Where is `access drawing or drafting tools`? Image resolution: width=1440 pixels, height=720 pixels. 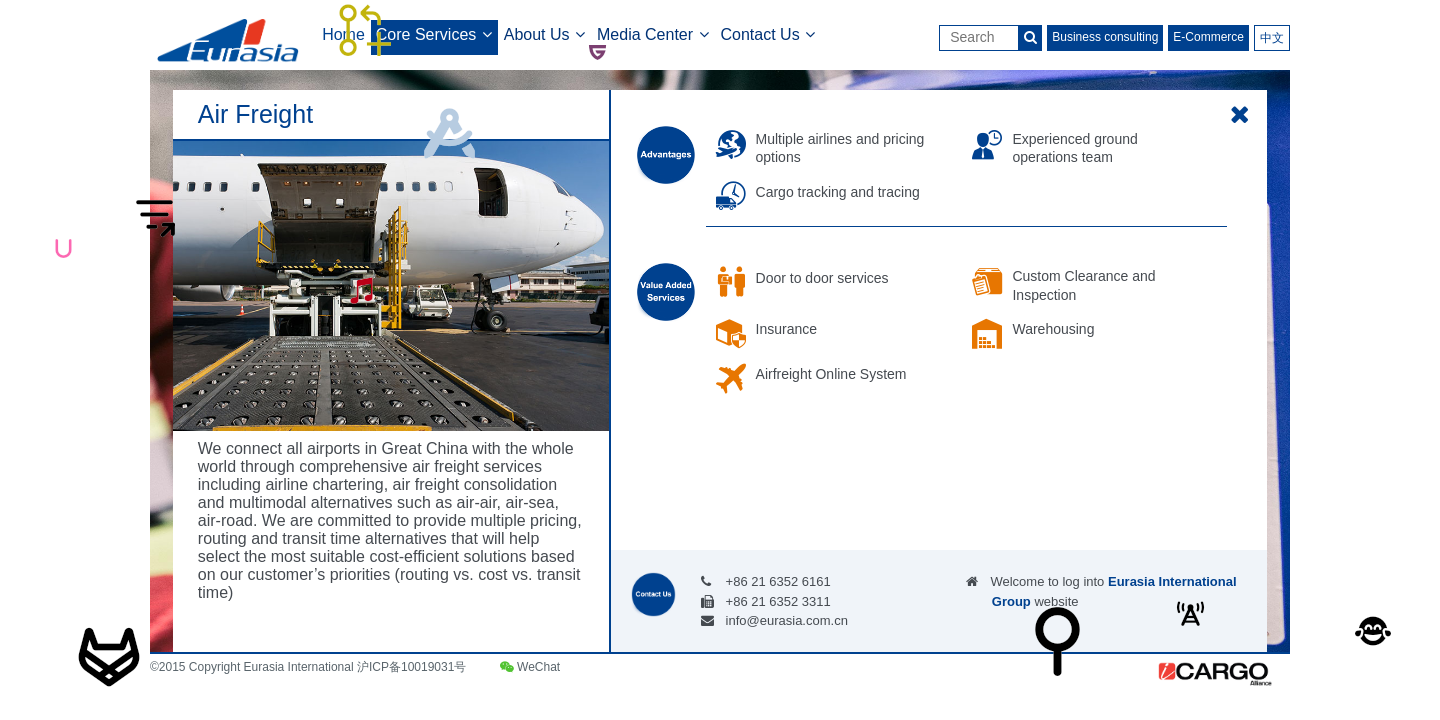
access drawing or drafting tools is located at coordinates (449, 133).